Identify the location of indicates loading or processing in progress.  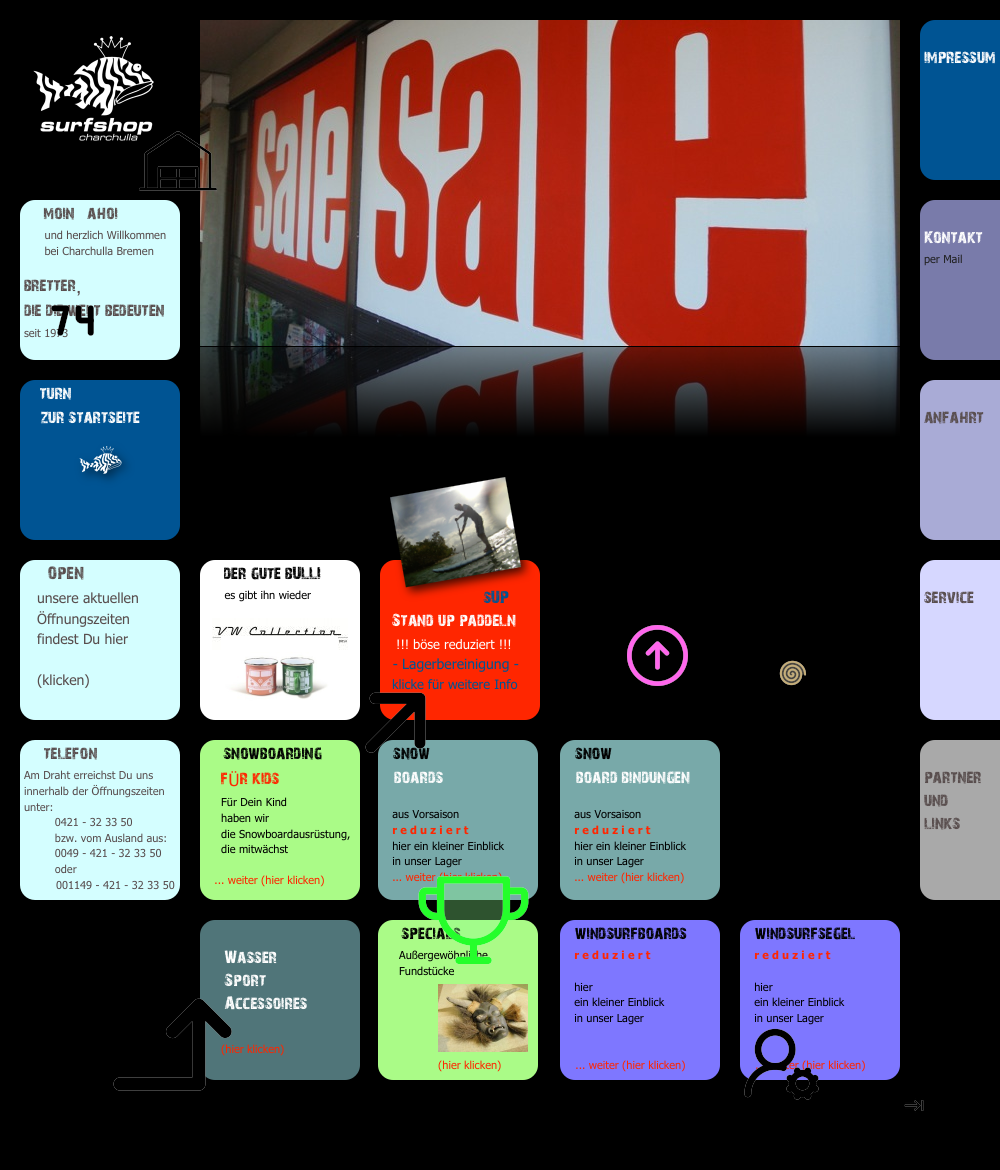
(791, 672).